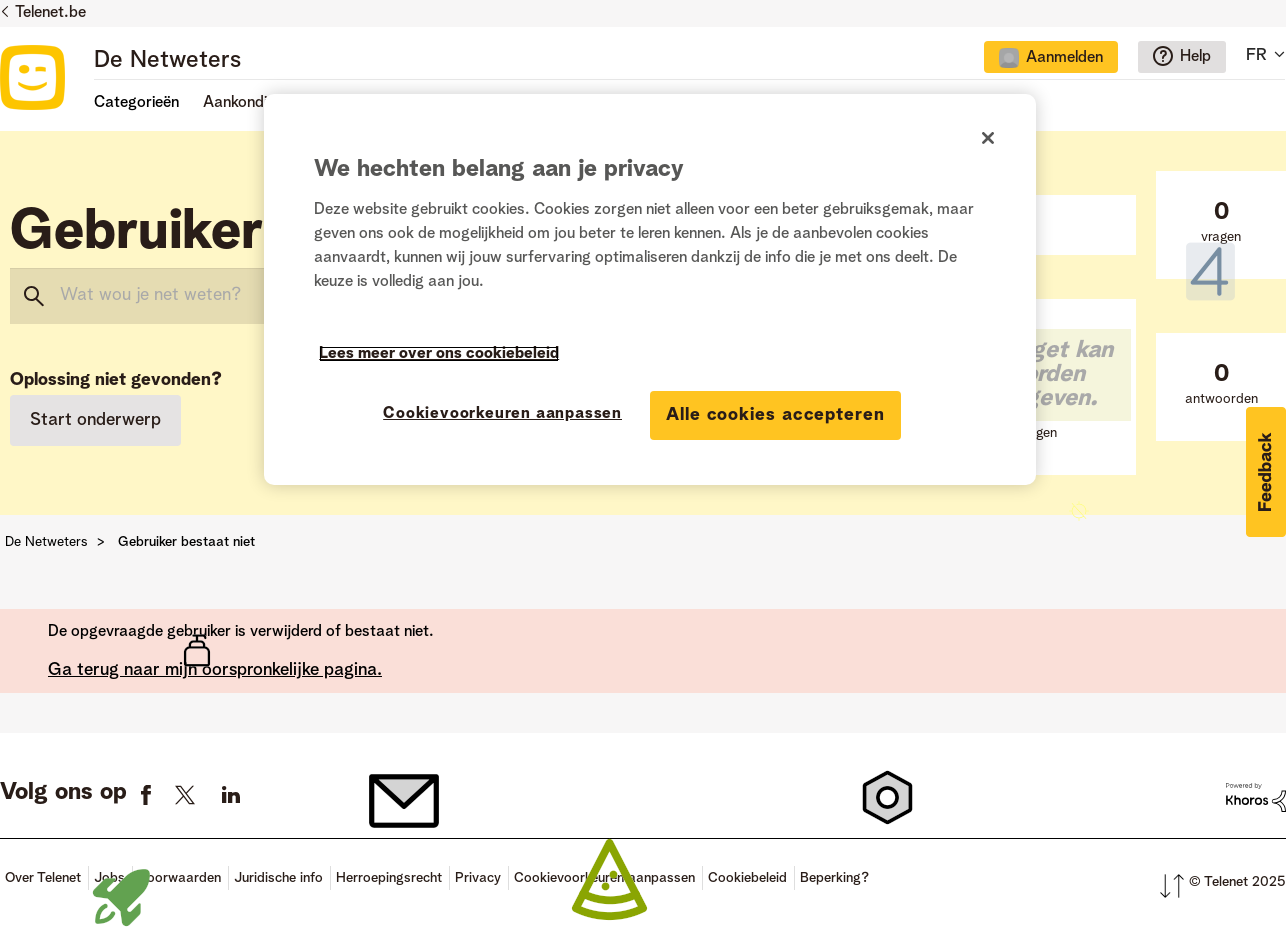 The width and height of the screenshot is (1286, 944). Describe the element at coordinates (1079, 511) in the screenshot. I see `location services disabled` at that location.